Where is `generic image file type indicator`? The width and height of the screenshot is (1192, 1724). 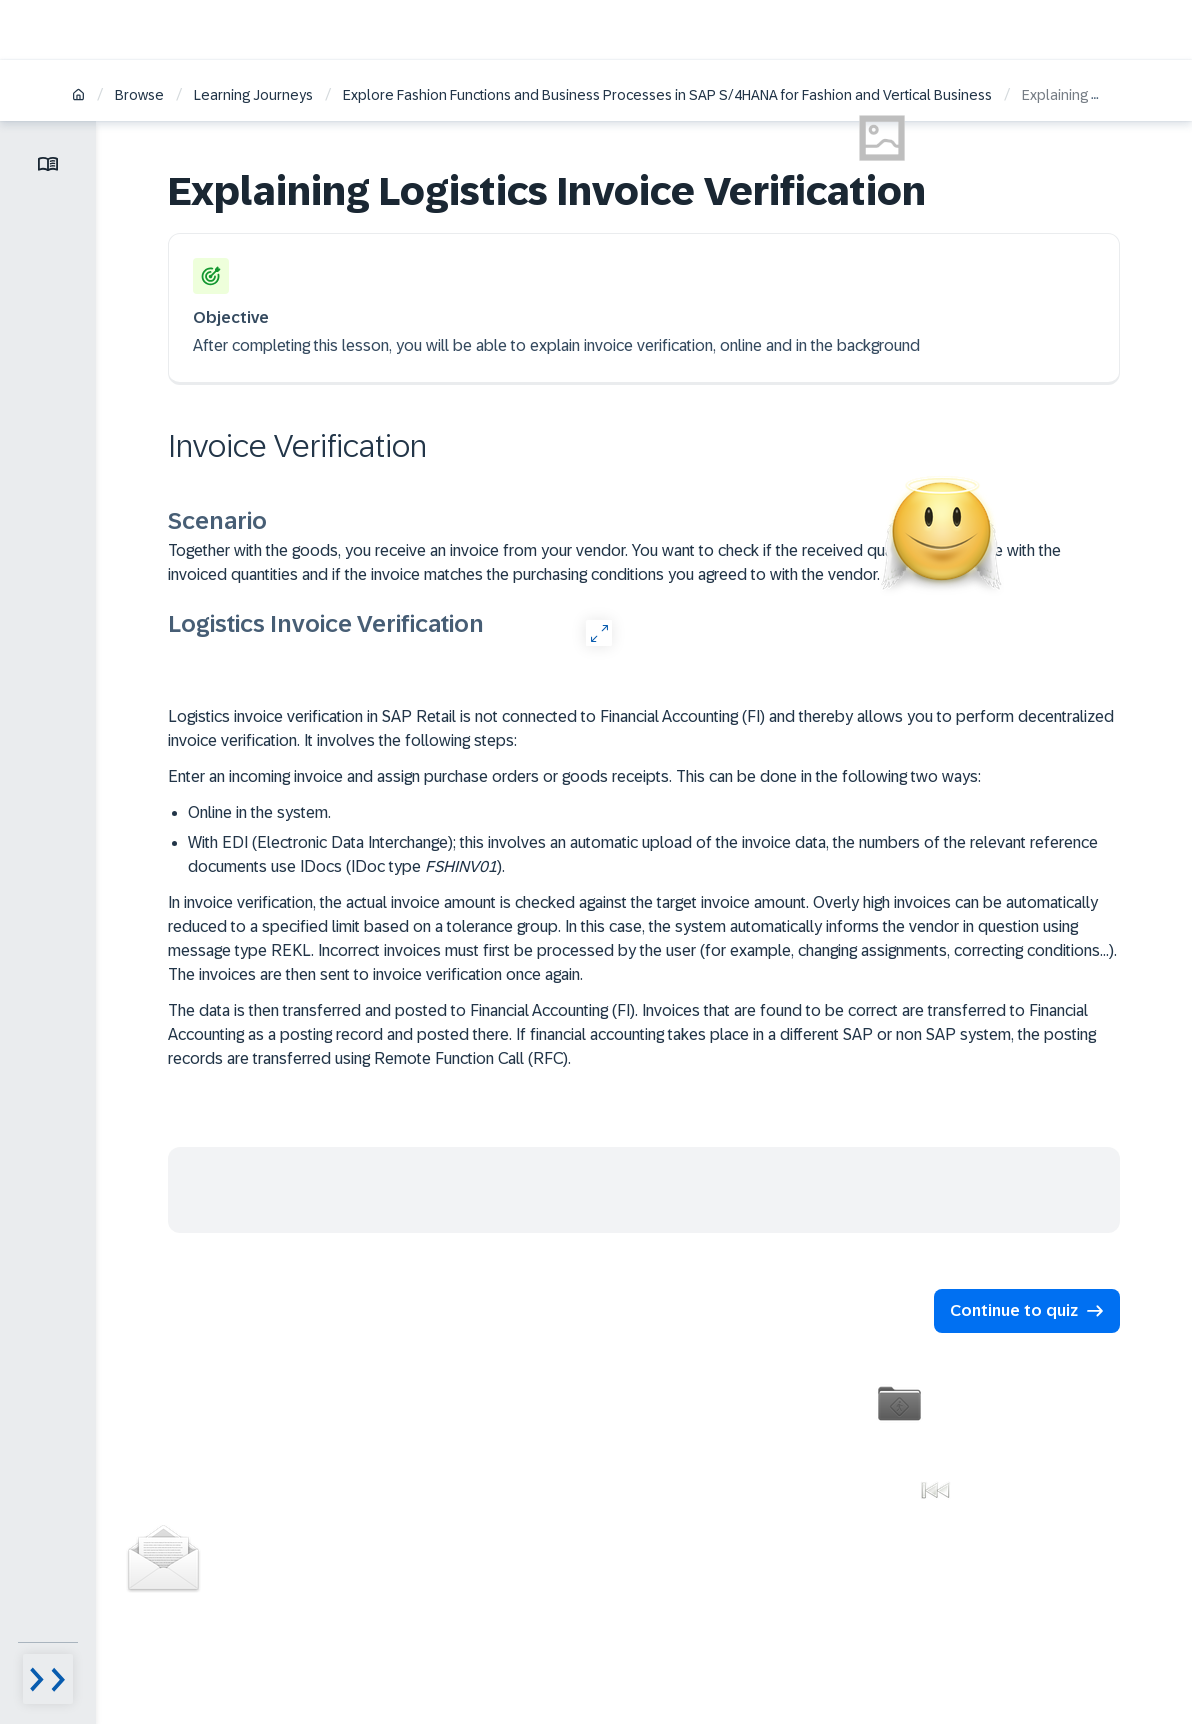
generic image file type indicator is located at coordinates (882, 138).